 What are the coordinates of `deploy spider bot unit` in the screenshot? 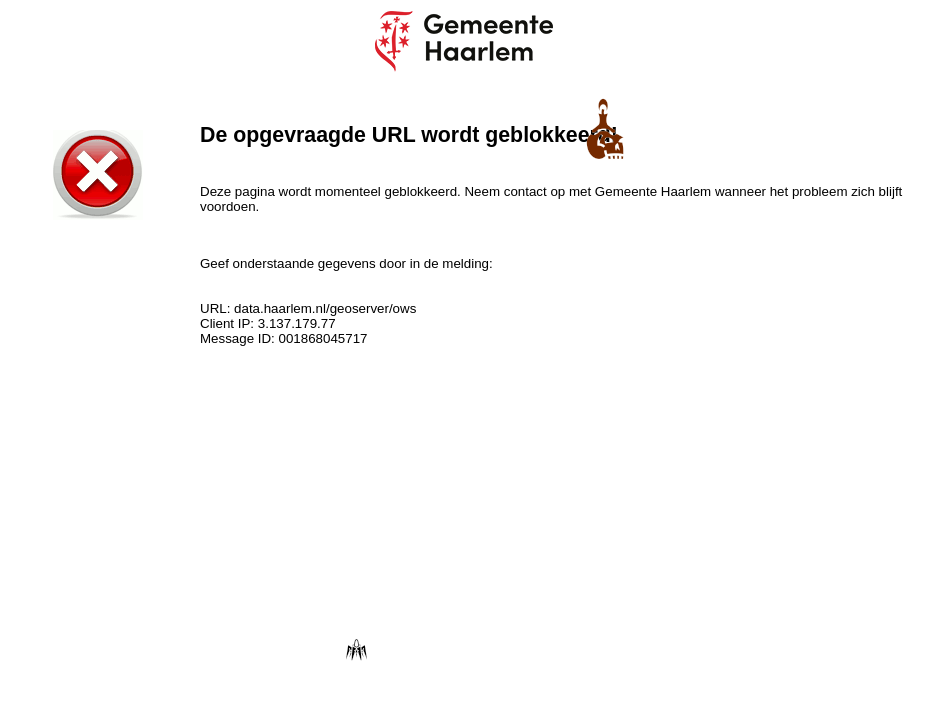 It's located at (356, 649).